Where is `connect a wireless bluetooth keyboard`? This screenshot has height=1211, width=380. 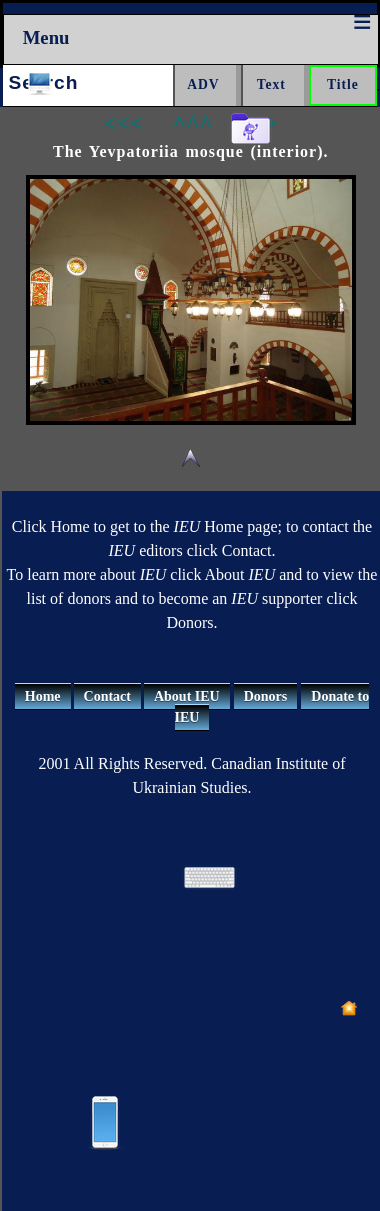
connect a wireless bluetooth keyboard is located at coordinates (209, 877).